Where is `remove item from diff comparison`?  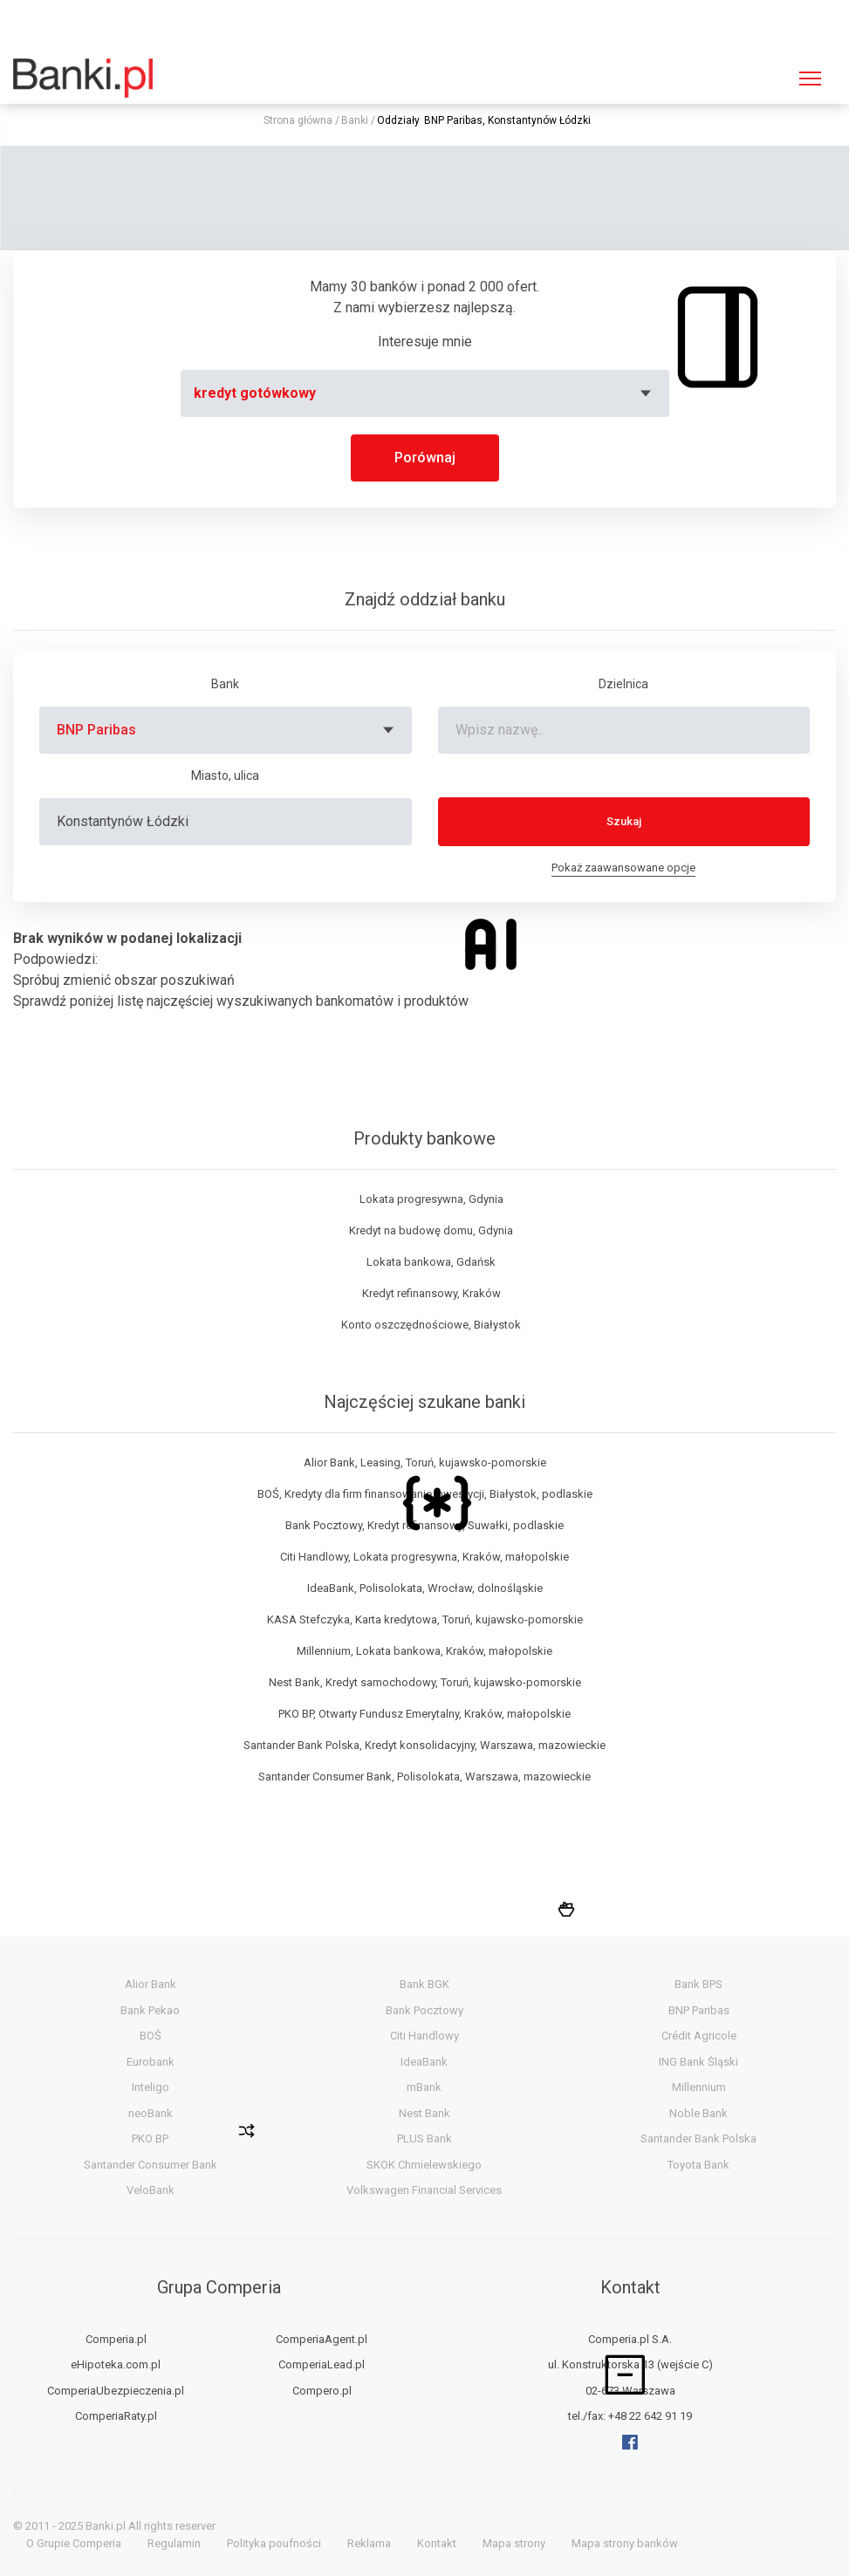 remove item from diff comparison is located at coordinates (626, 2376).